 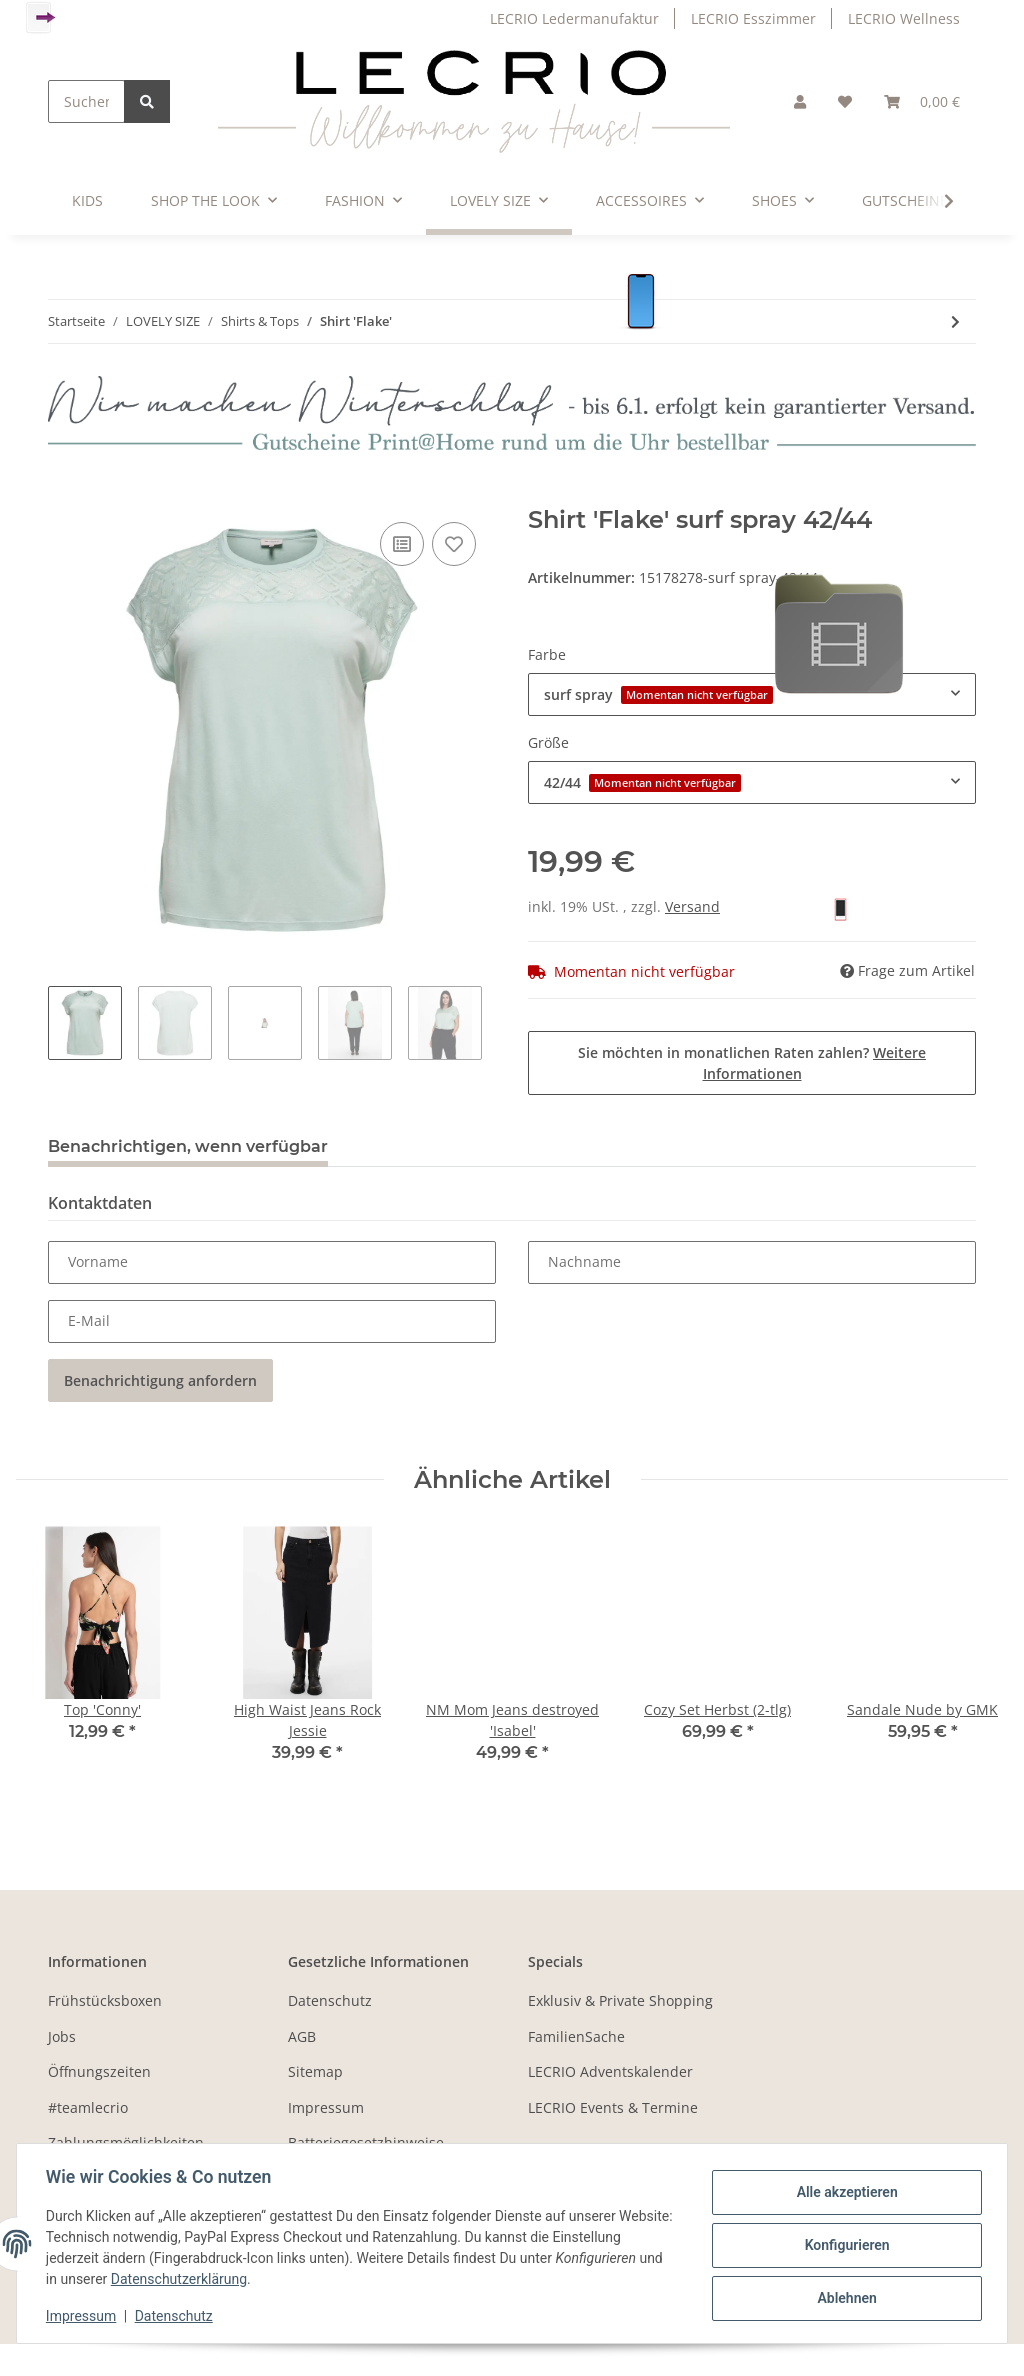 What do you see at coordinates (839, 634) in the screenshot?
I see `open your videos folder` at bounding box center [839, 634].